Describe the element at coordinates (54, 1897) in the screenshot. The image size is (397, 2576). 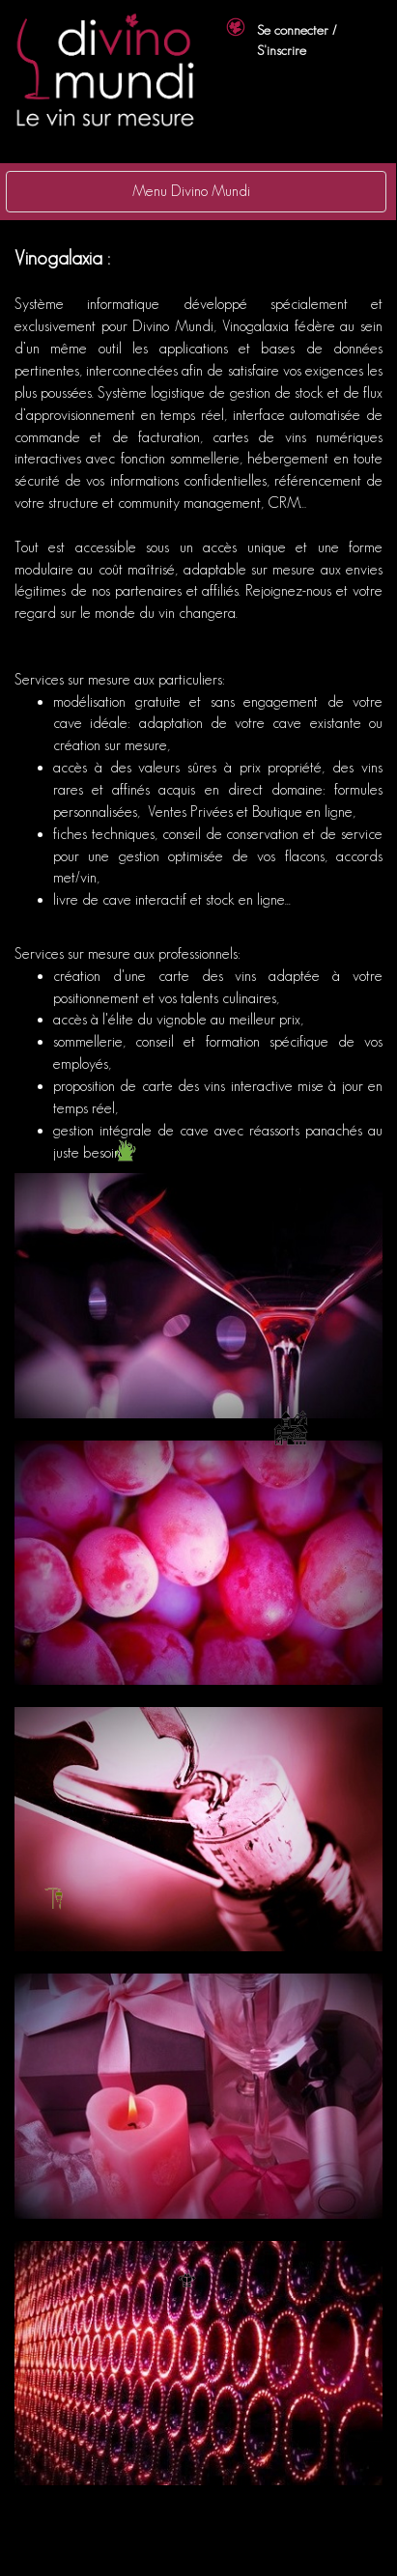
I see `access medical or health-related features` at that location.